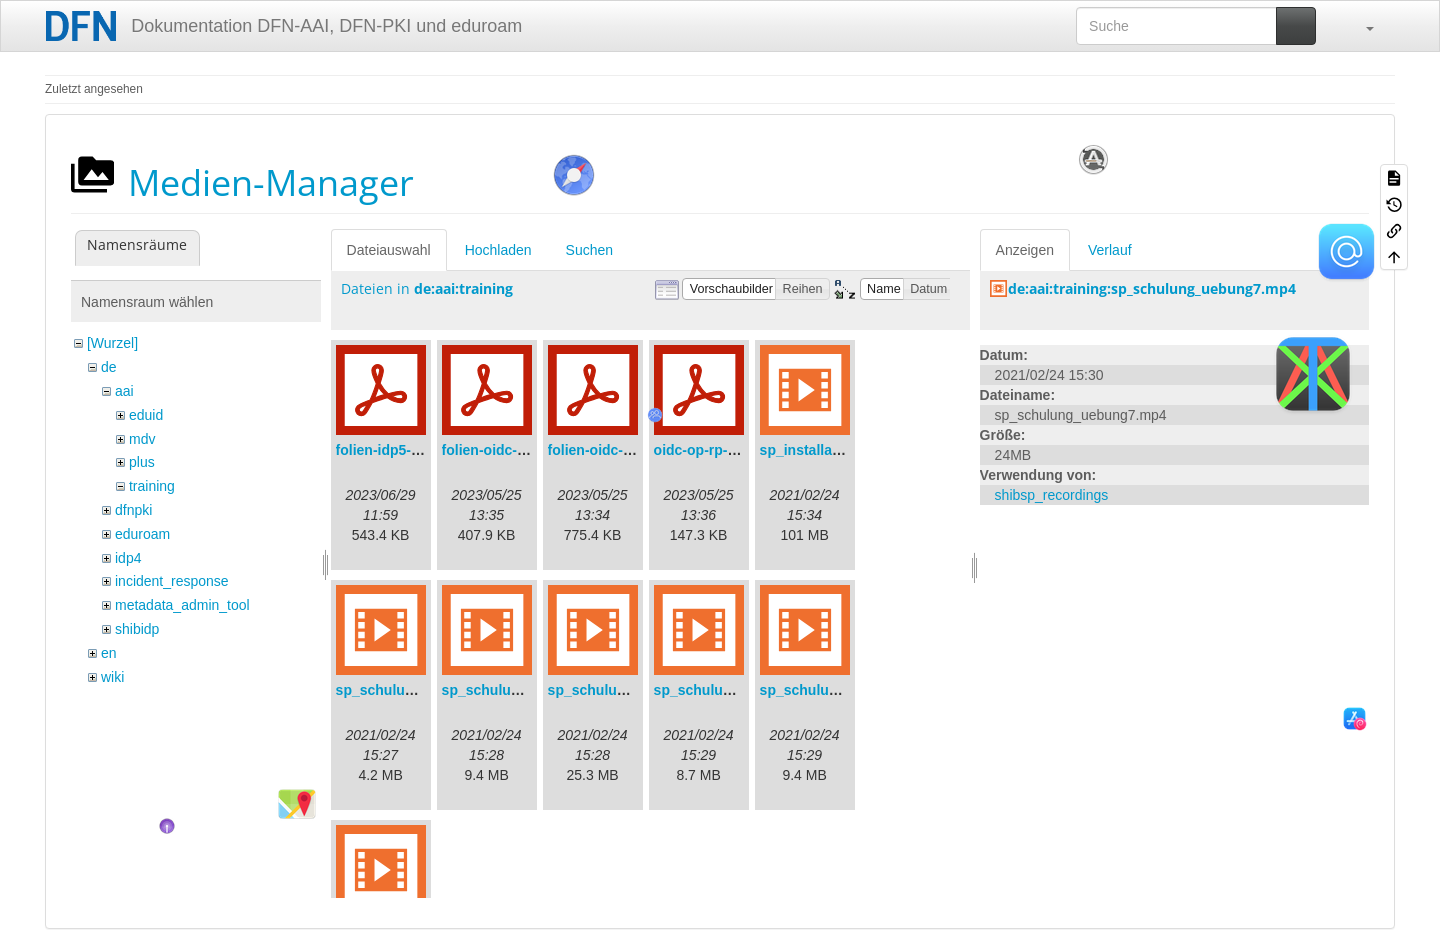 The width and height of the screenshot is (1440, 930). I want to click on open the podcasts app, so click(167, 826).